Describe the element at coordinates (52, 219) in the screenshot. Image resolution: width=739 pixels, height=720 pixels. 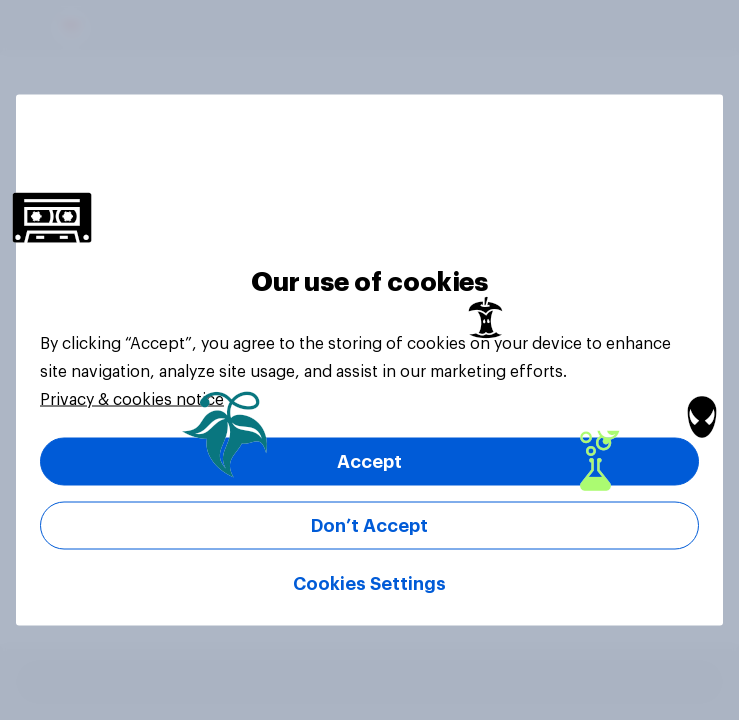
I see `access retro or vintage audio content` at that location.